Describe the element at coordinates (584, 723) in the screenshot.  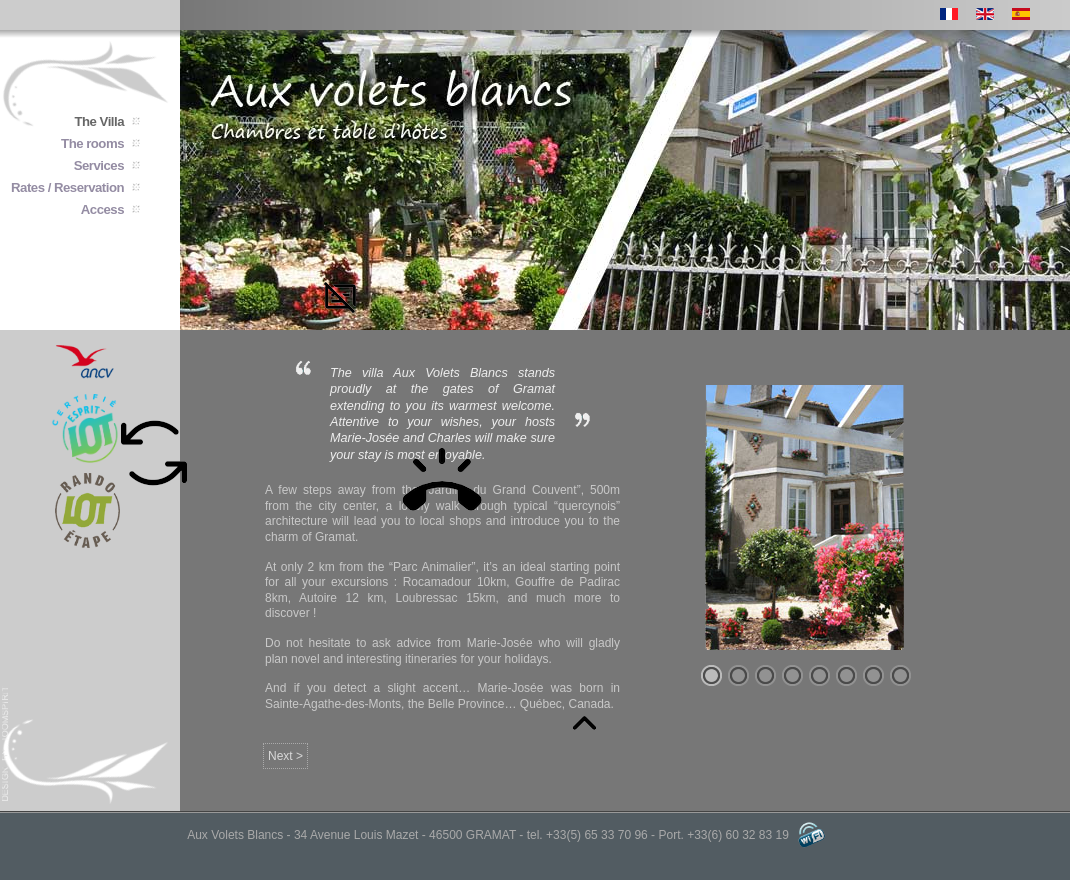
I see `collapse an expanded section` at that location.